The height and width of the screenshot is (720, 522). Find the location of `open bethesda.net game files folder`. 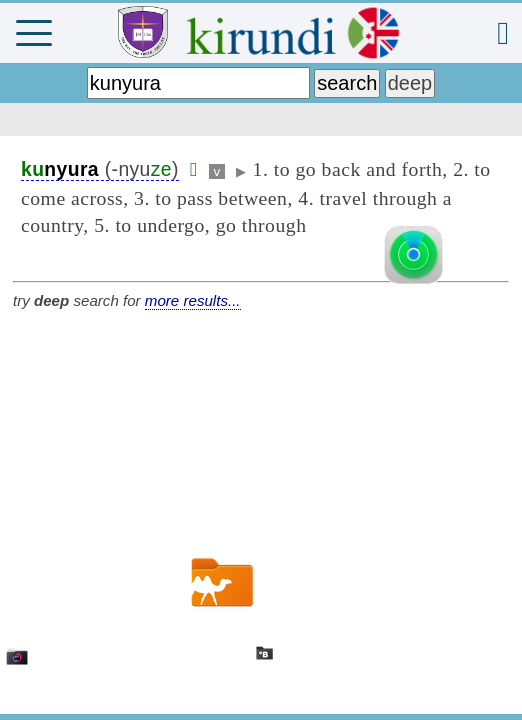

open bethesda.net game files folder is located at coordinates (264, 653).